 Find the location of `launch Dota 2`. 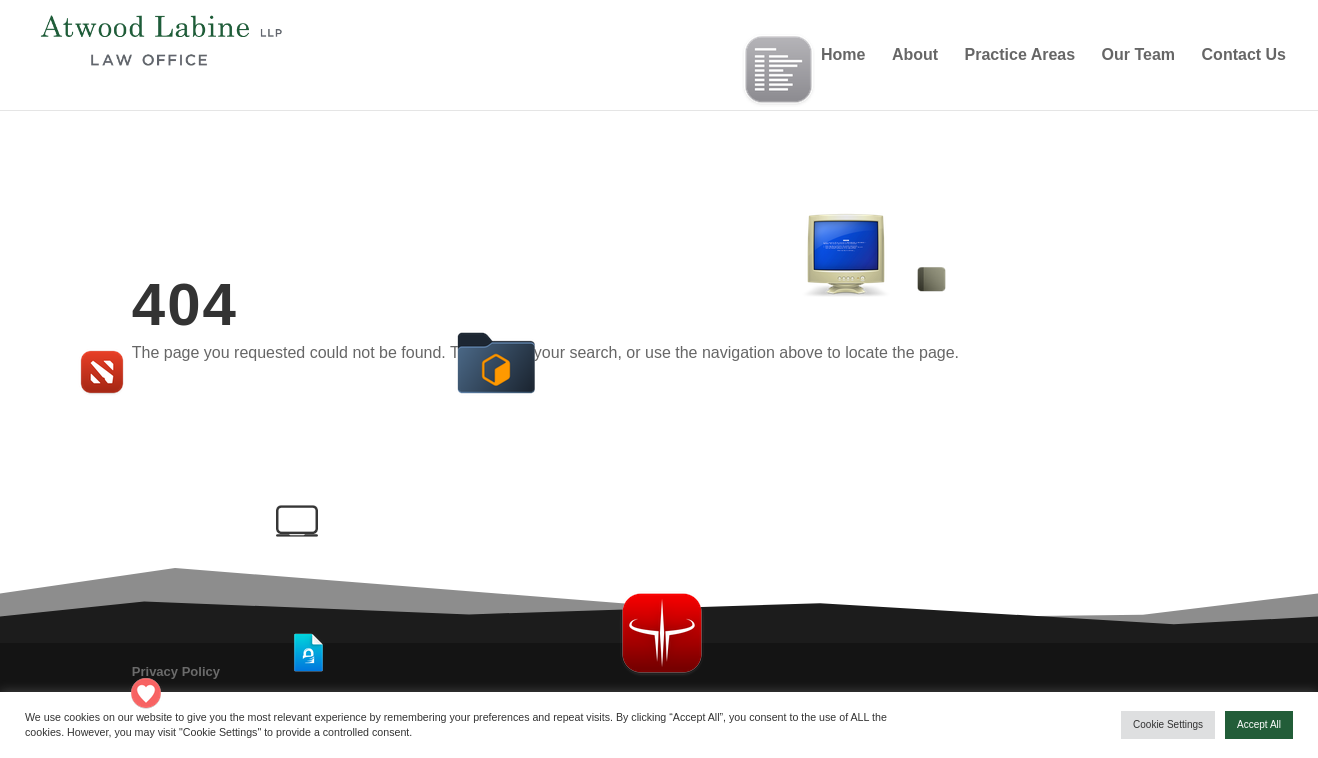

launch Dota 2 is located at coordinates (102, 372).